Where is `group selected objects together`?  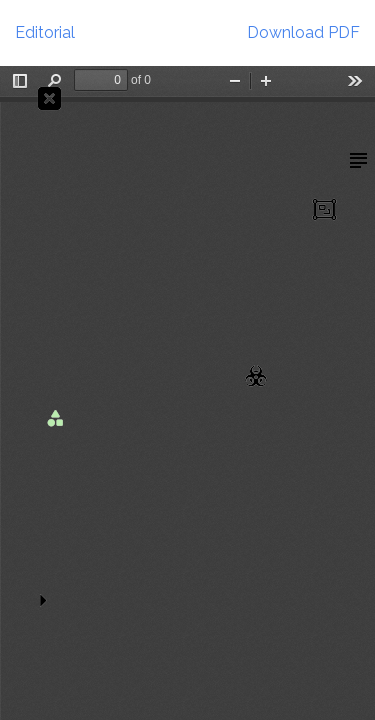
group selected objects together is located at coordinates (324, 209).